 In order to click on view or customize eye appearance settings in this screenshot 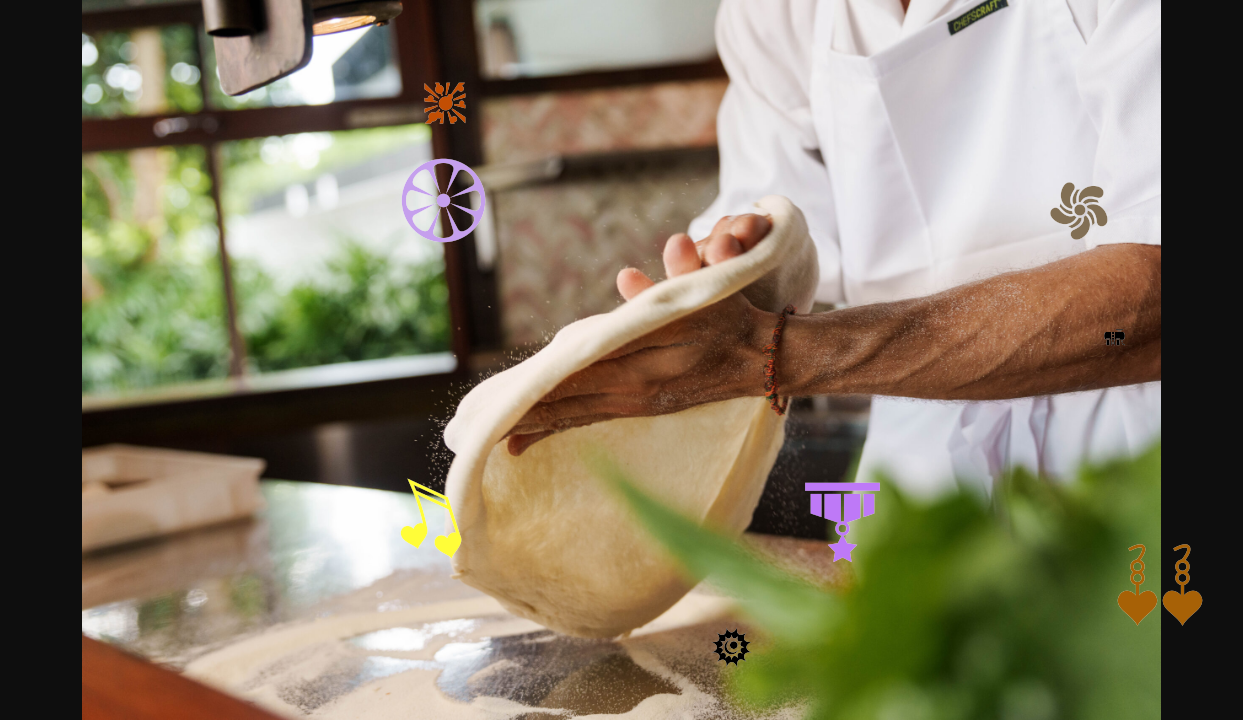, I will do `click(731, 647)`.